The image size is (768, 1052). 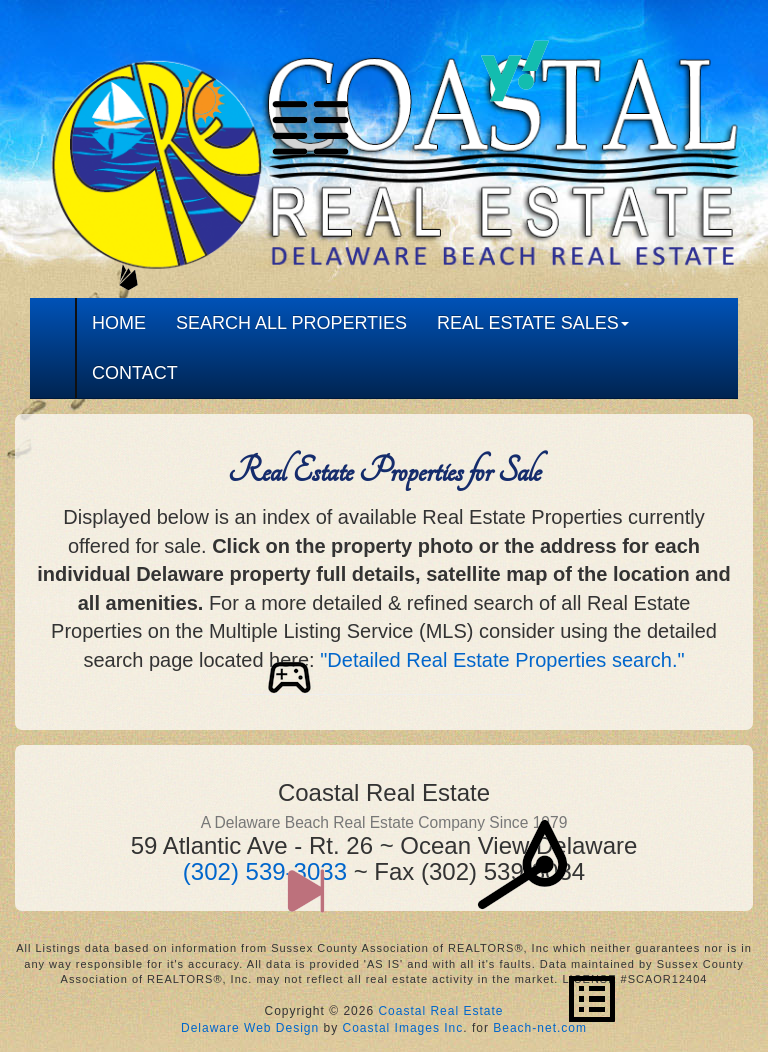 I want to click on ignite or start a fire feature, so click(x=522, y=864).